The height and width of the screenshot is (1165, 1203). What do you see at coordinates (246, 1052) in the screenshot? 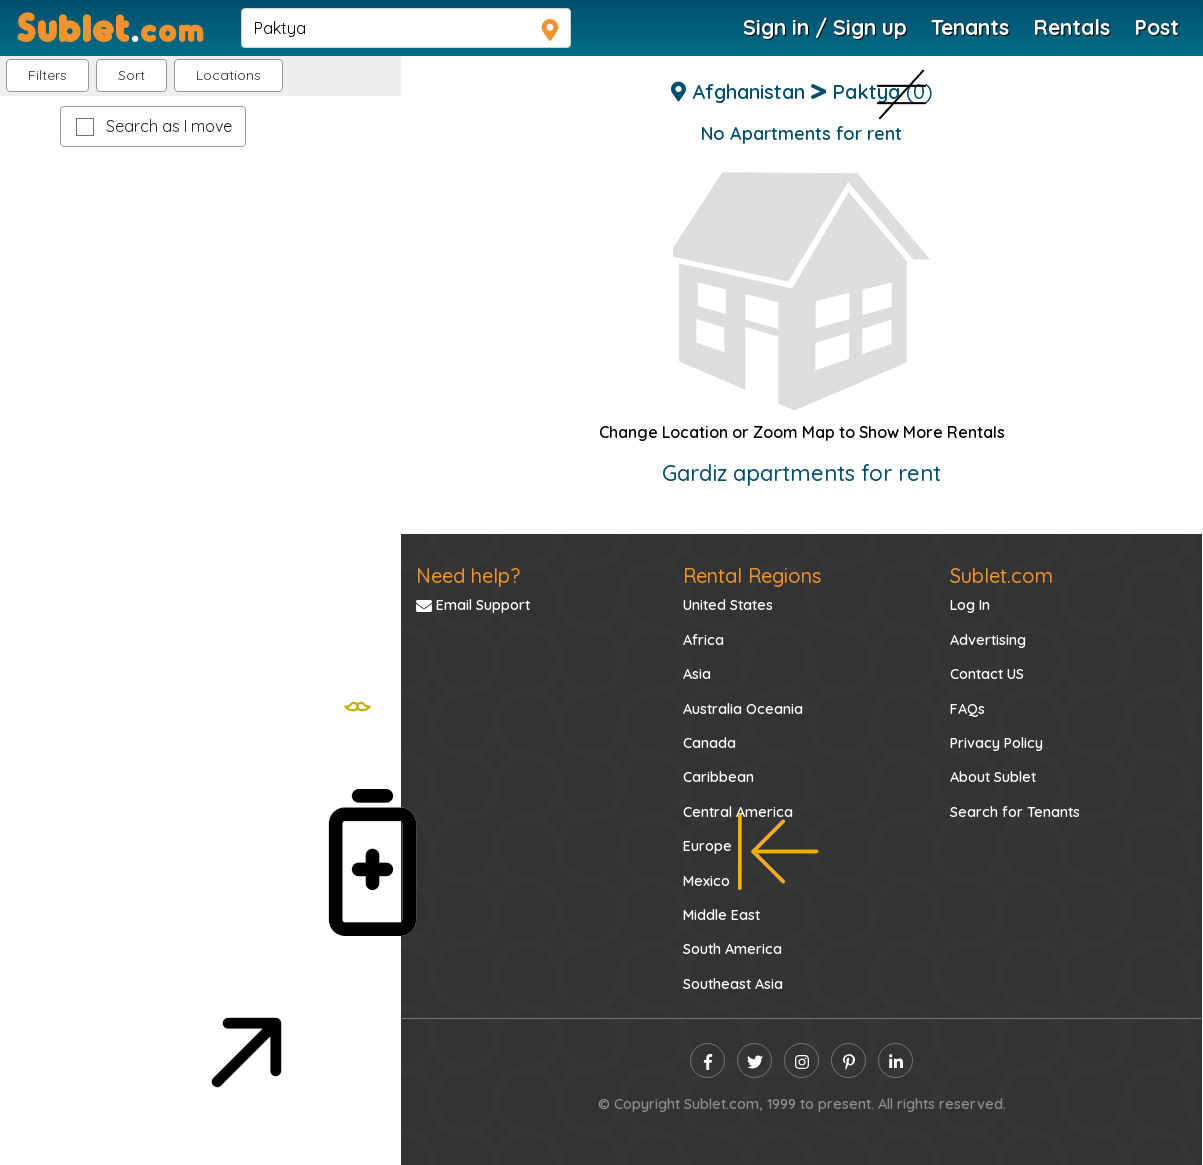
I see `open link in new tab or window` at bounding box center [246, 1052].